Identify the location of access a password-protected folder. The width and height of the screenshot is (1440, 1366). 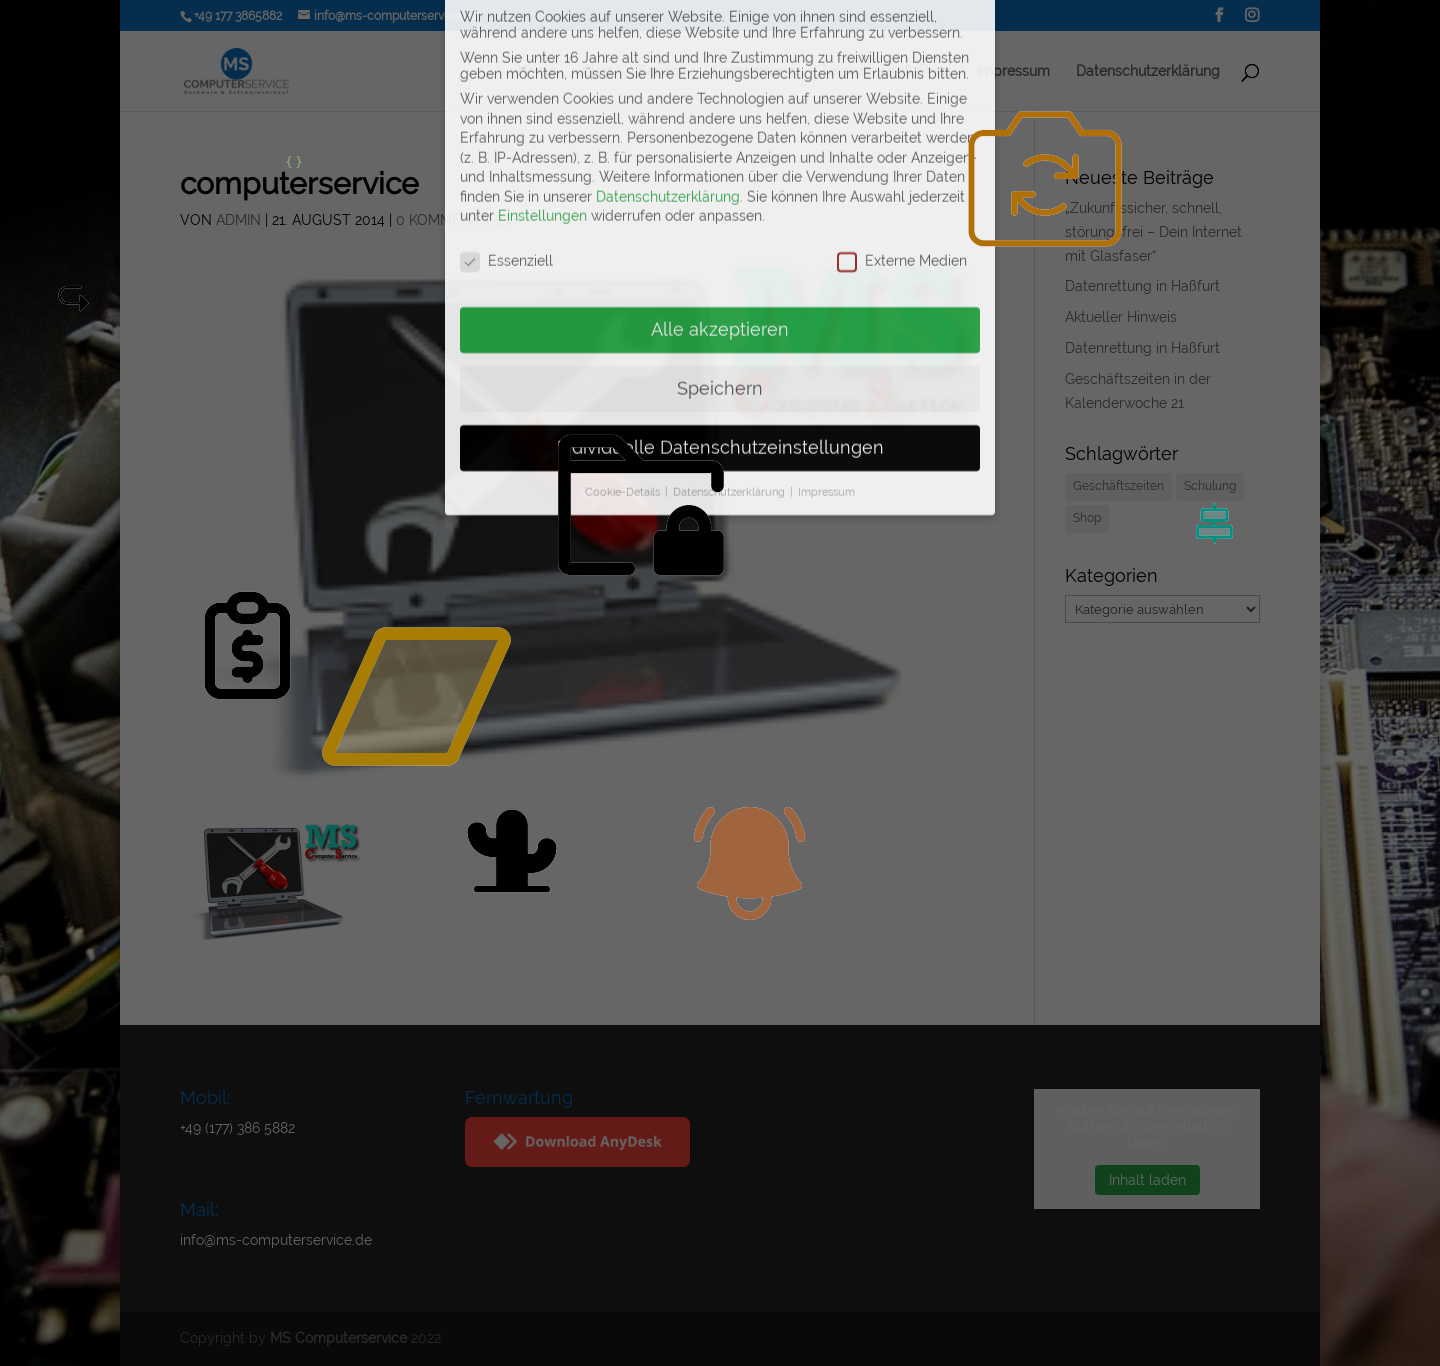
(641, 505).